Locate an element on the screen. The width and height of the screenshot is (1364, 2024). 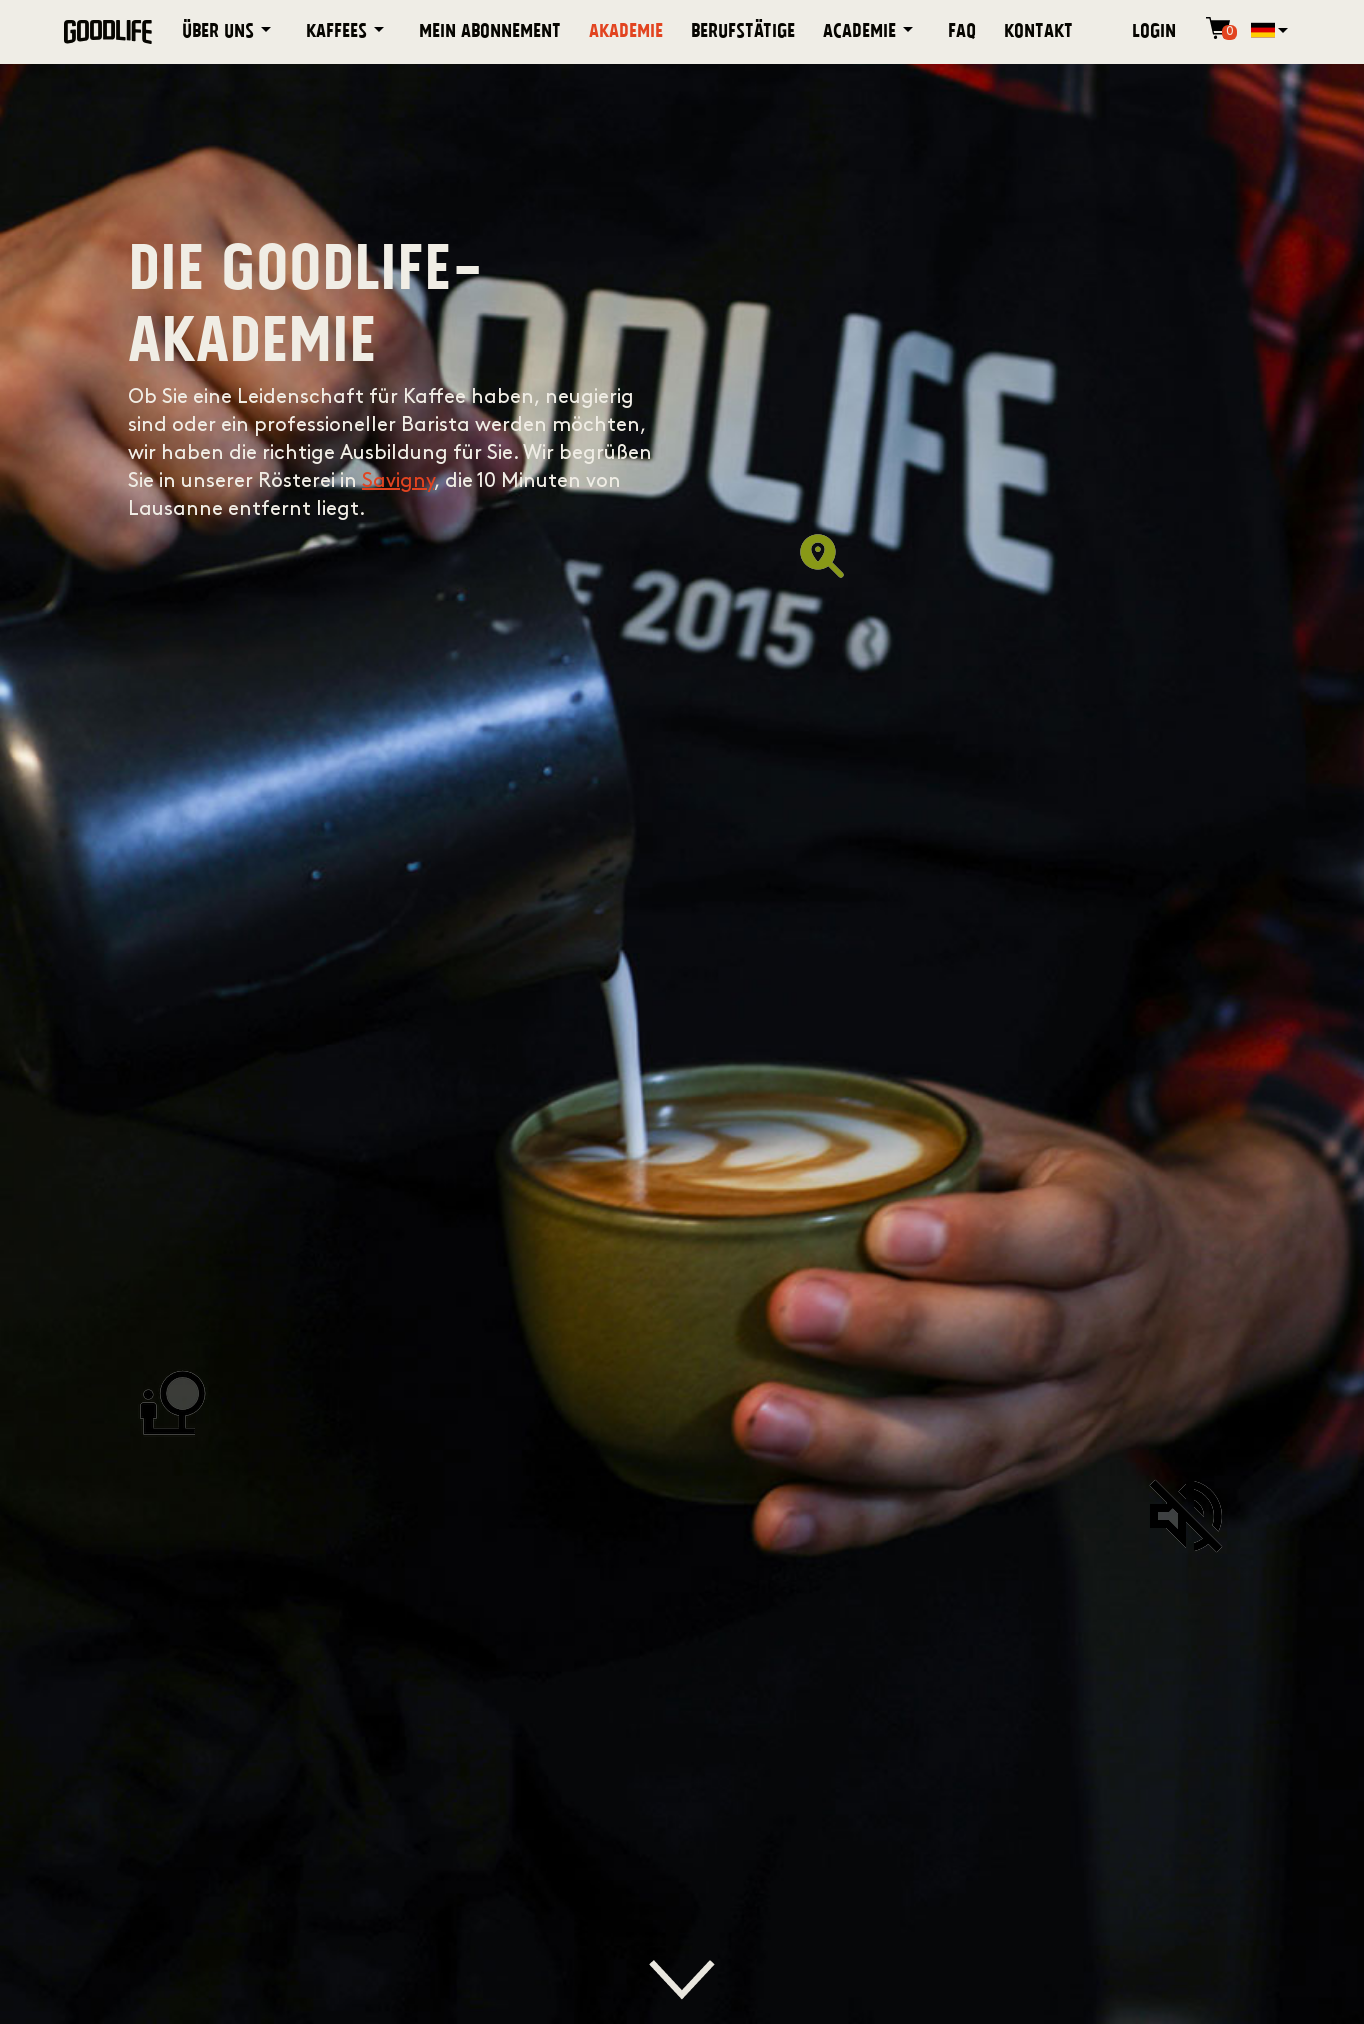
explore nature or outdoor activities is located at coordinates (172, 1402).